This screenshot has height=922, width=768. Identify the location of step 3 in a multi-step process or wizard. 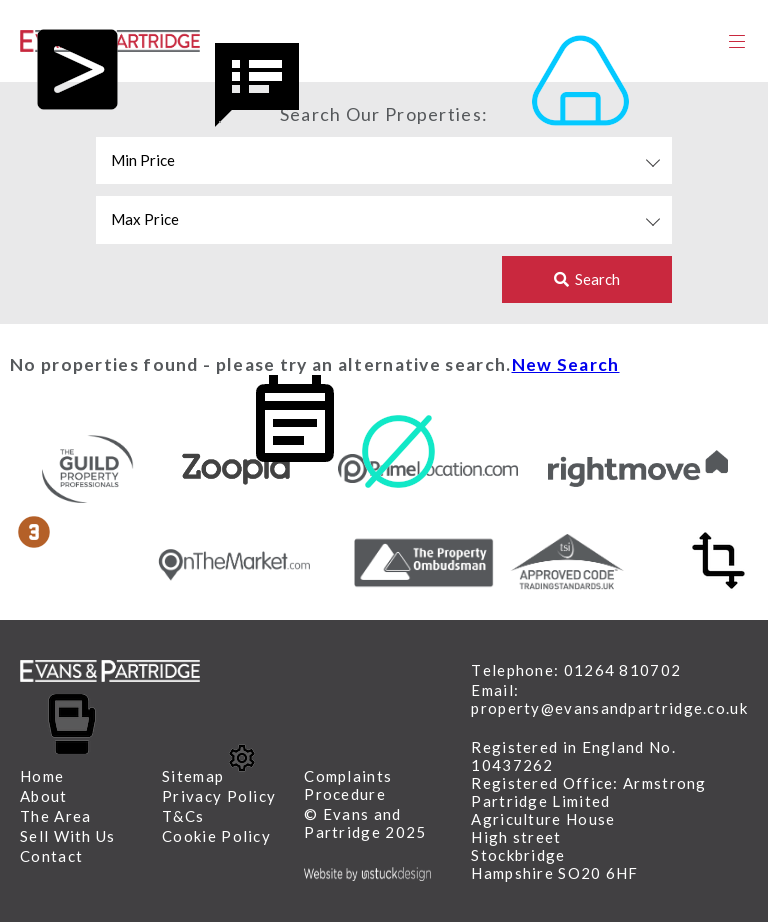
(34, 532).